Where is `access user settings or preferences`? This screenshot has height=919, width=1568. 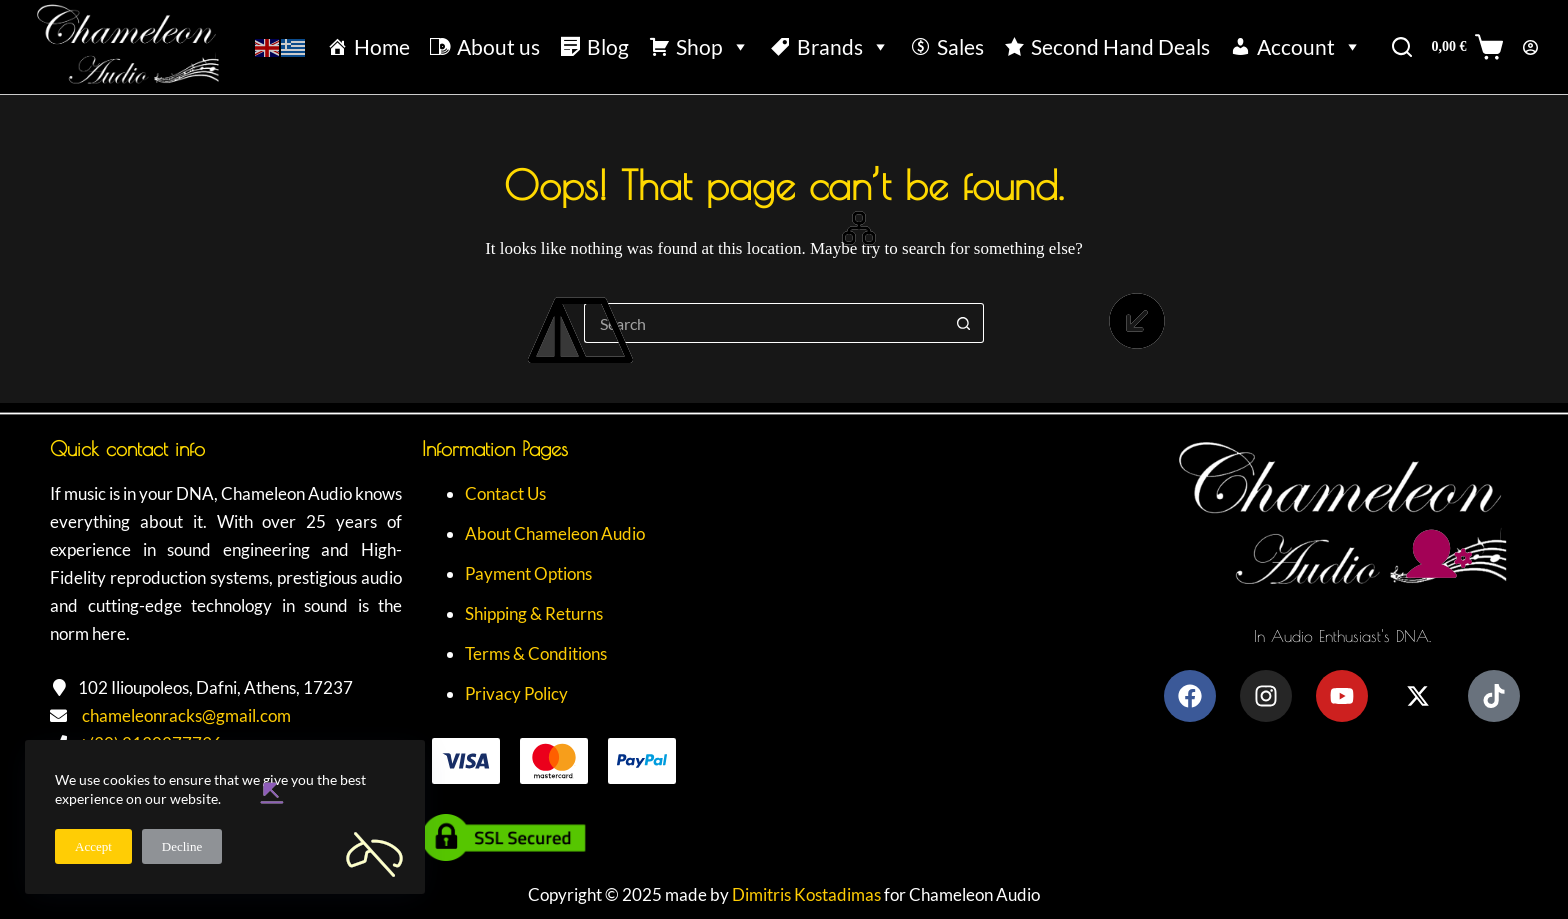 access user settings or preferences is located at coordinates (1437, 556).